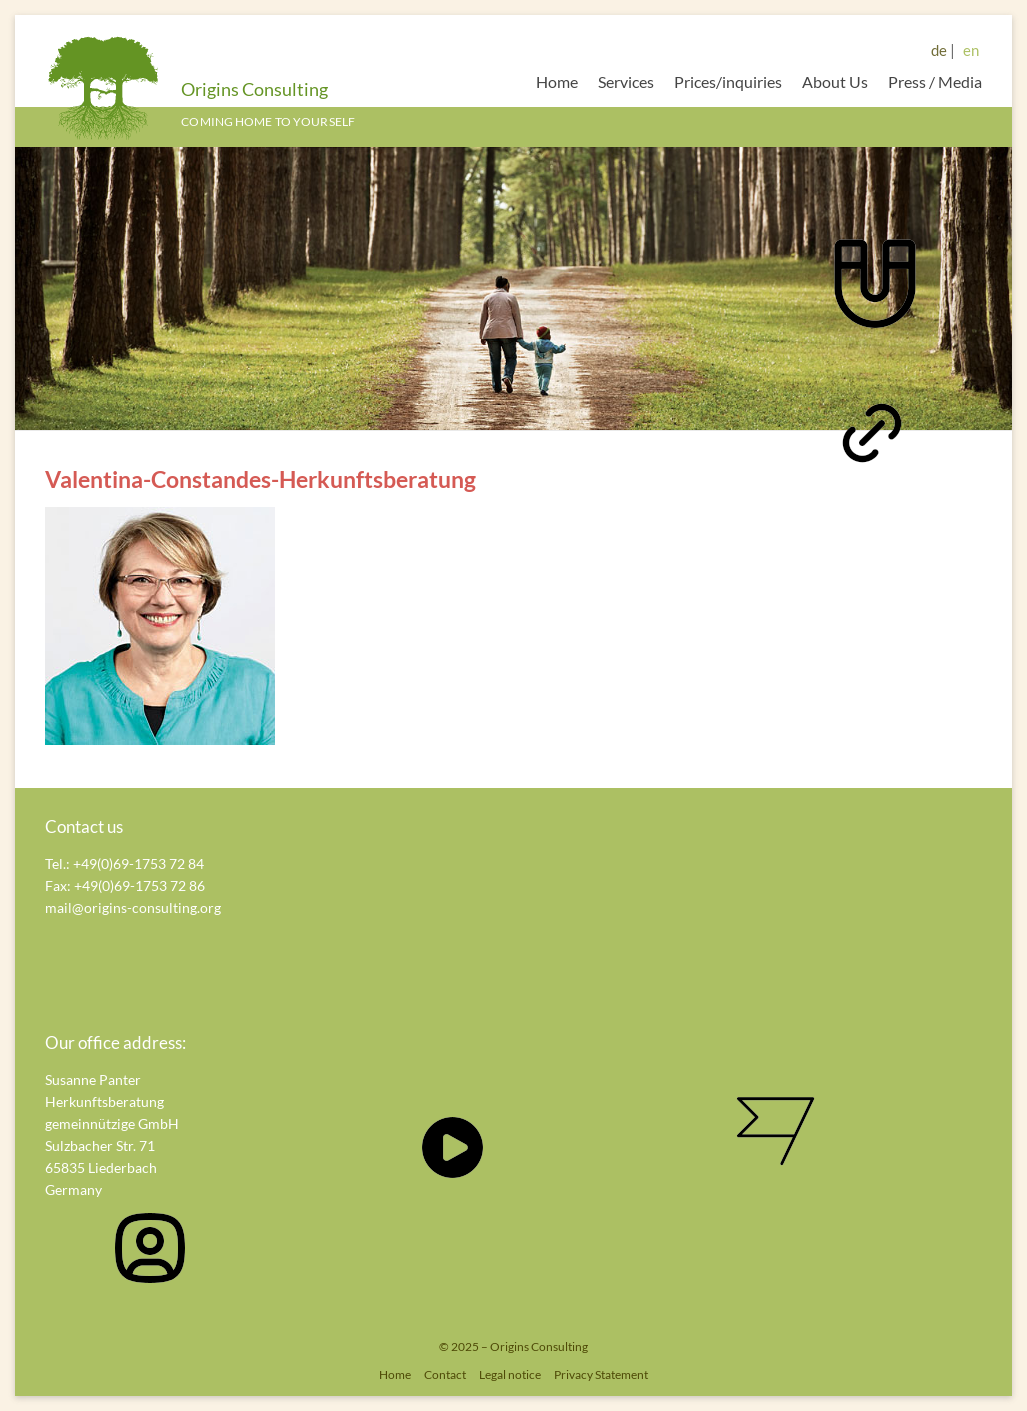 This screenshot has height=1411, width=1027. What do you see at coordinates (772, 1126) in the screenshot?
I see `flag or bookmark an item` at bounding box center [772, 1126].